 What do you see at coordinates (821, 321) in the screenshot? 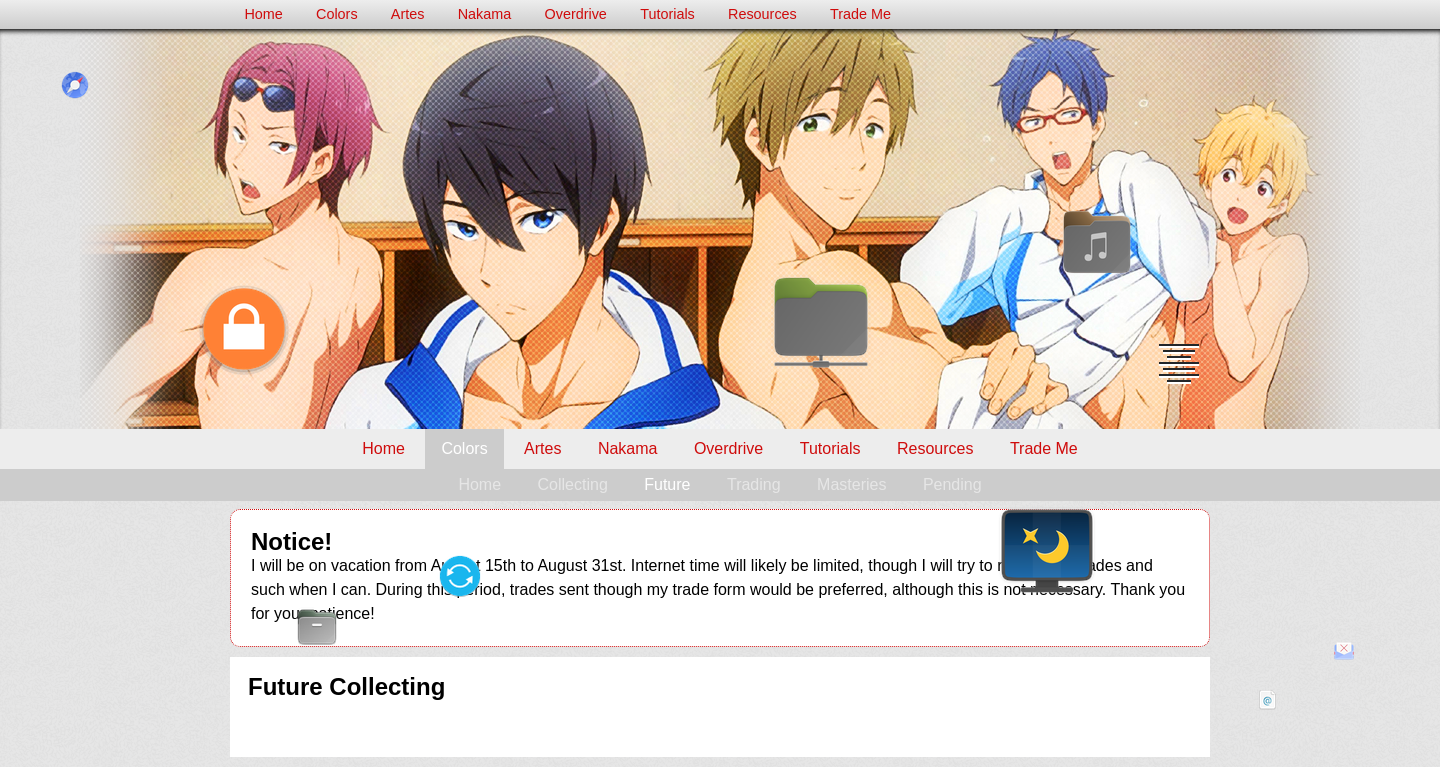
I see `access a remote or network folder` at bounding box center [821, 321].